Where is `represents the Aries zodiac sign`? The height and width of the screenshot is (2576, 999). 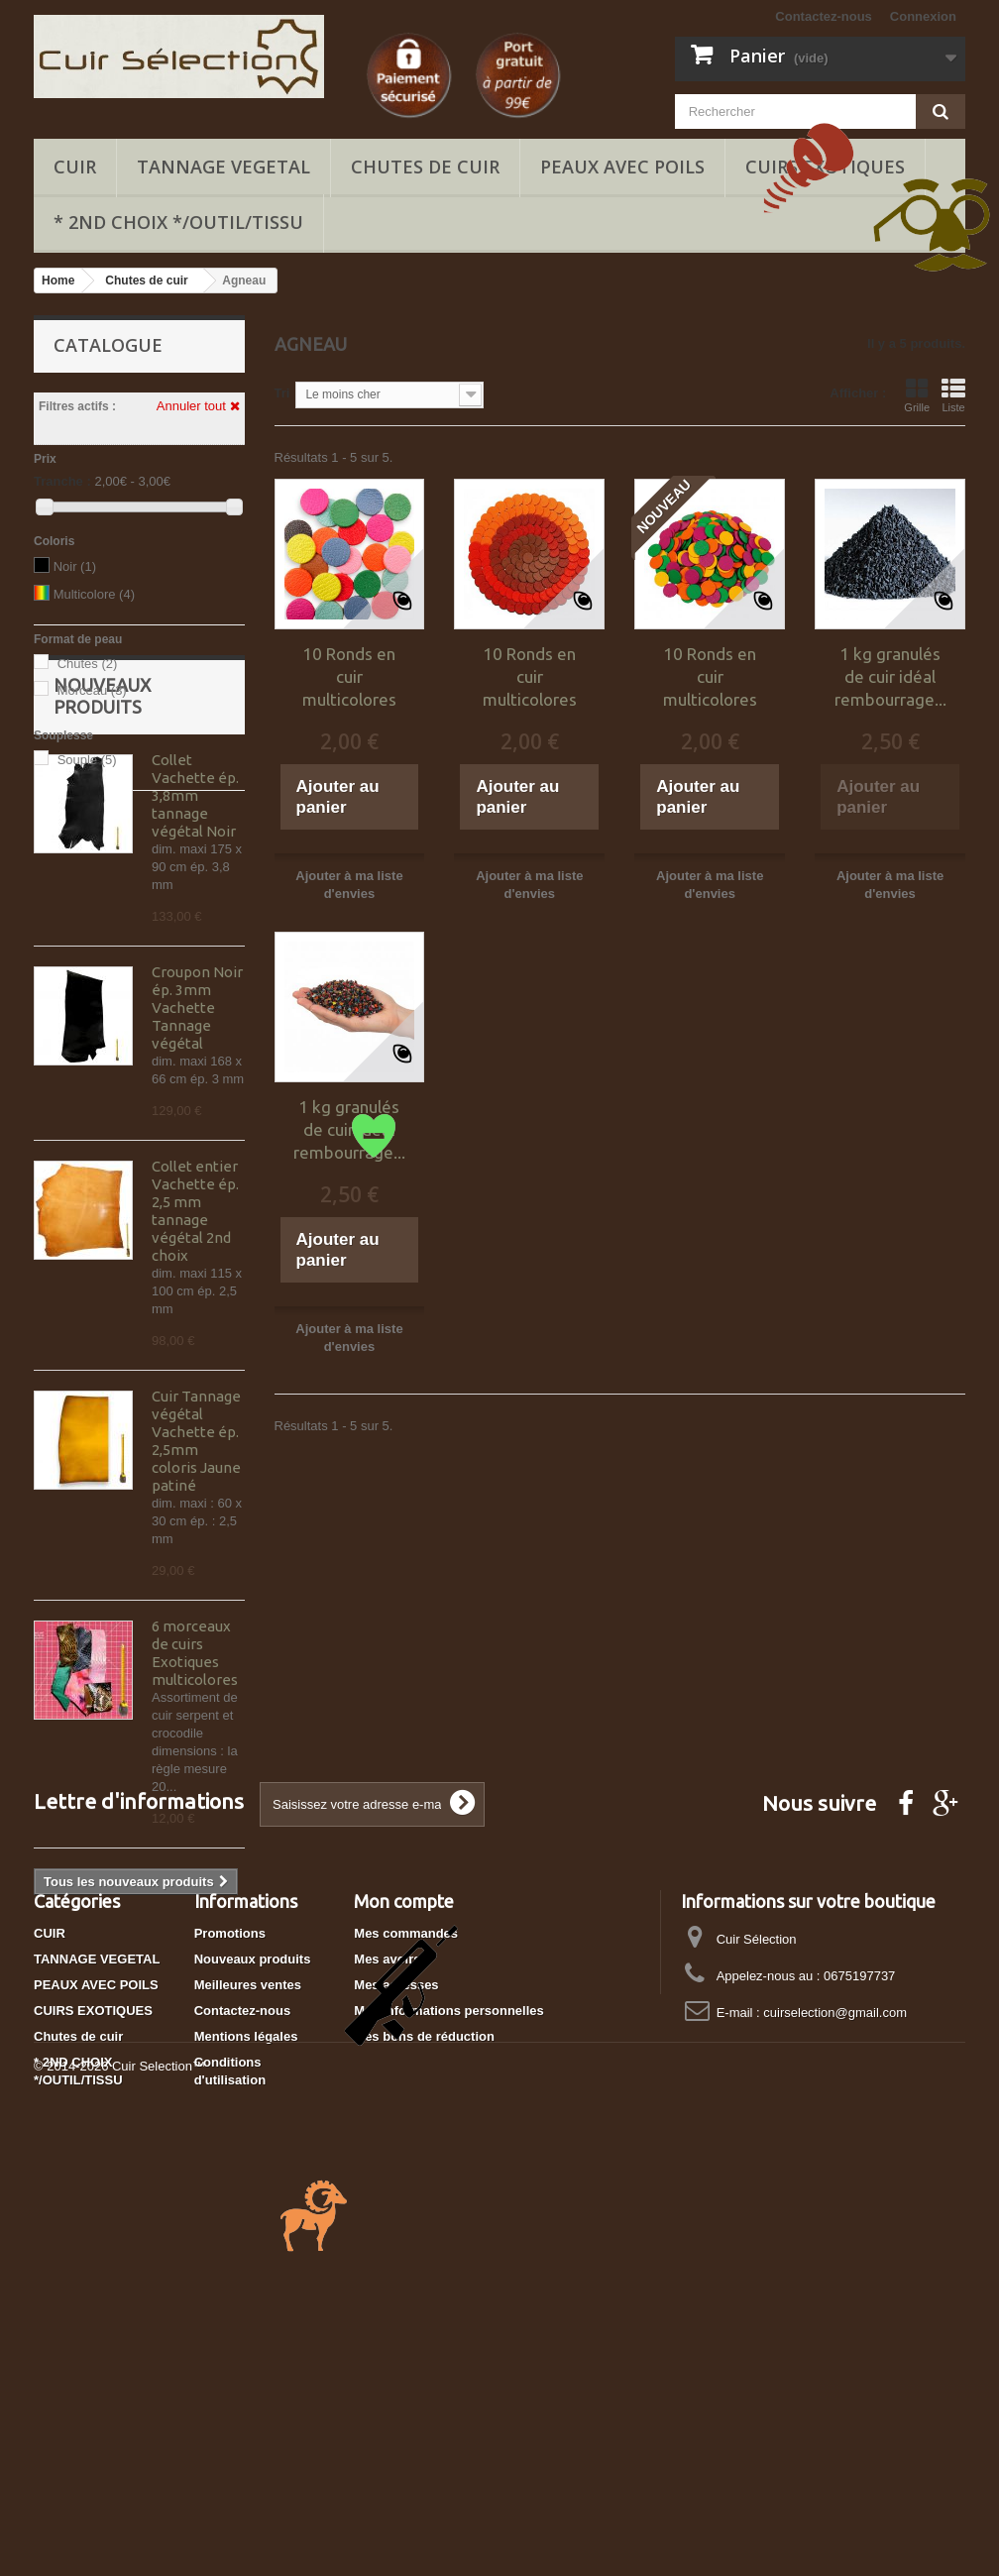
represents the Aries zodiac sign is located at coordinates (313, 2215).